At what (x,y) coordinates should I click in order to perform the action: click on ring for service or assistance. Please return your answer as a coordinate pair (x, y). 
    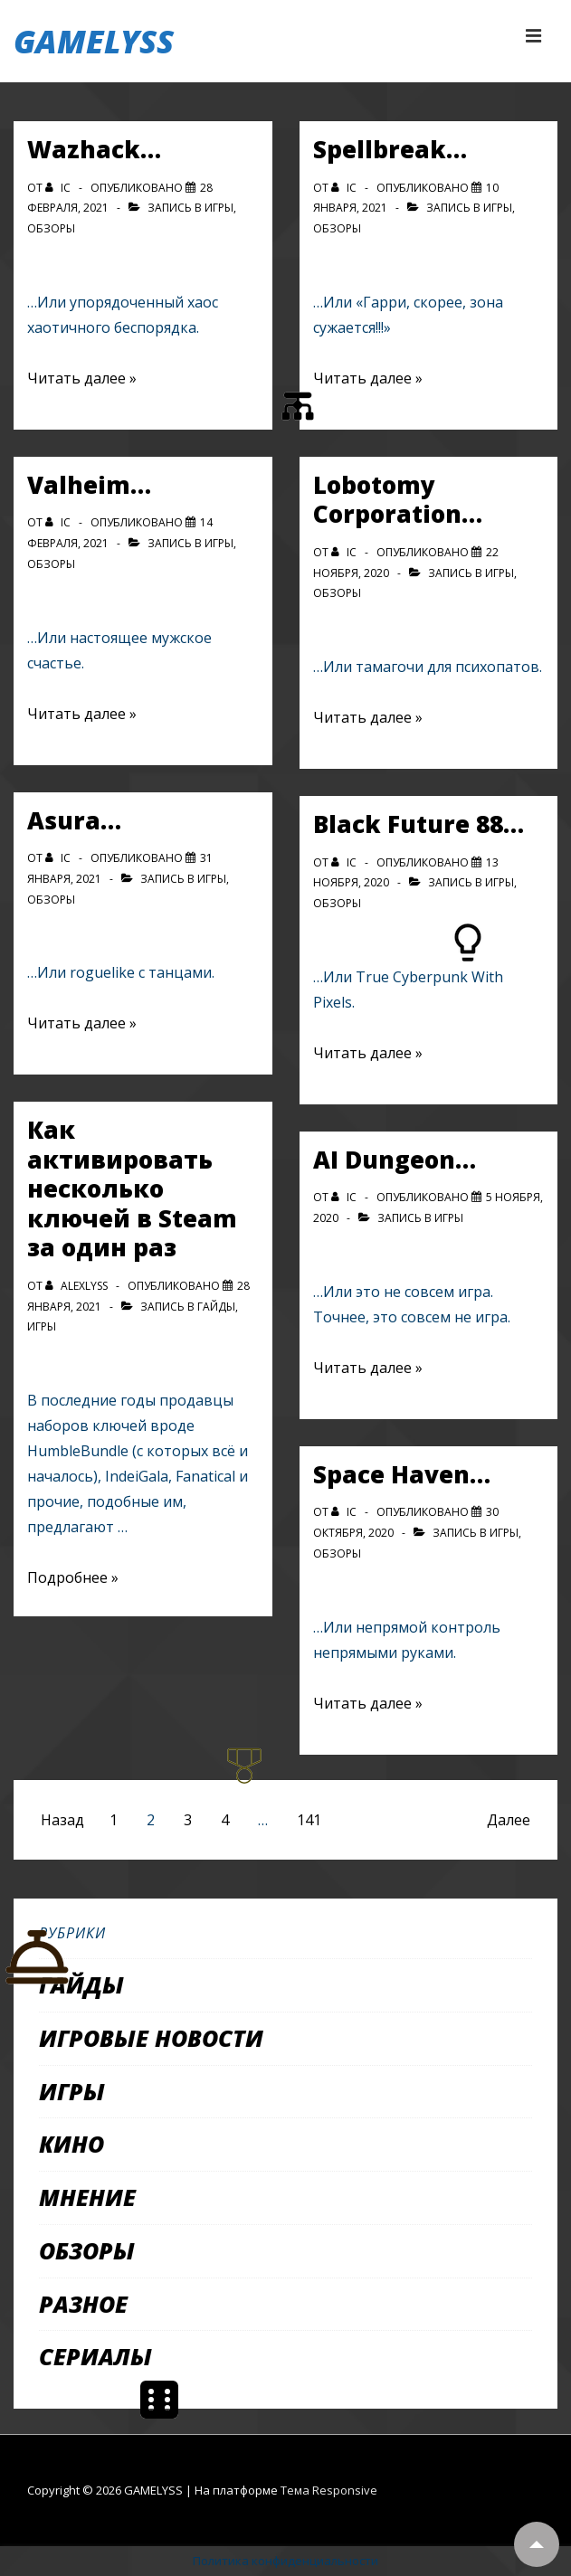
    Looking at the image, I should click on (37, 1959).